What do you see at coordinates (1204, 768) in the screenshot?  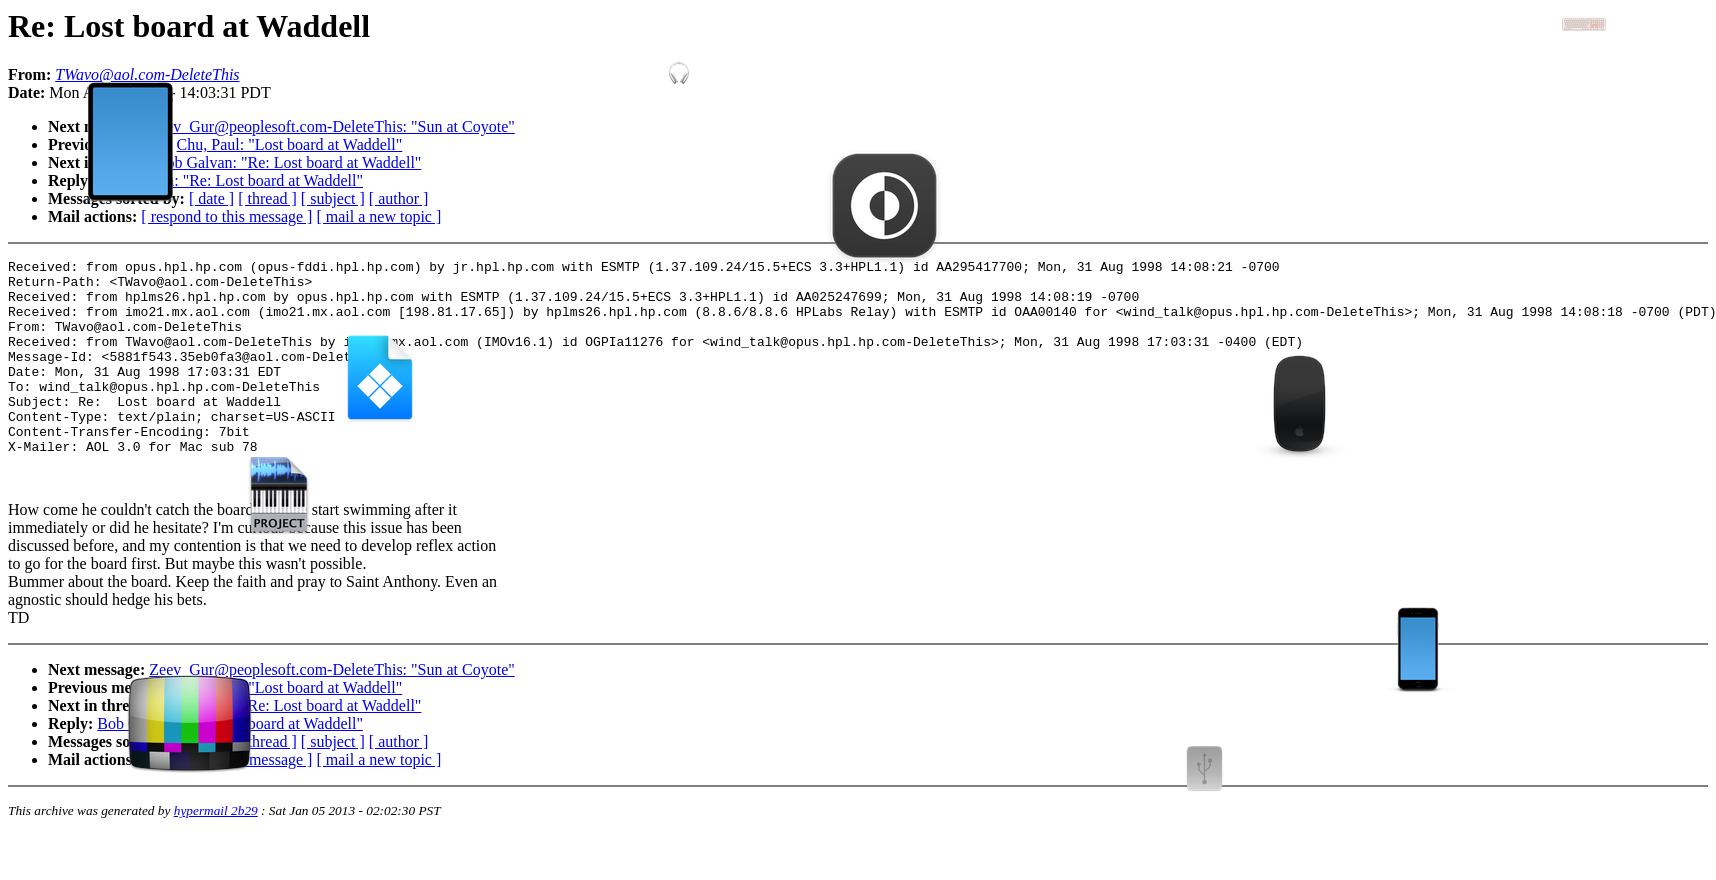 I see `access connected USB hard drive` at bounding box center [1204, 768].